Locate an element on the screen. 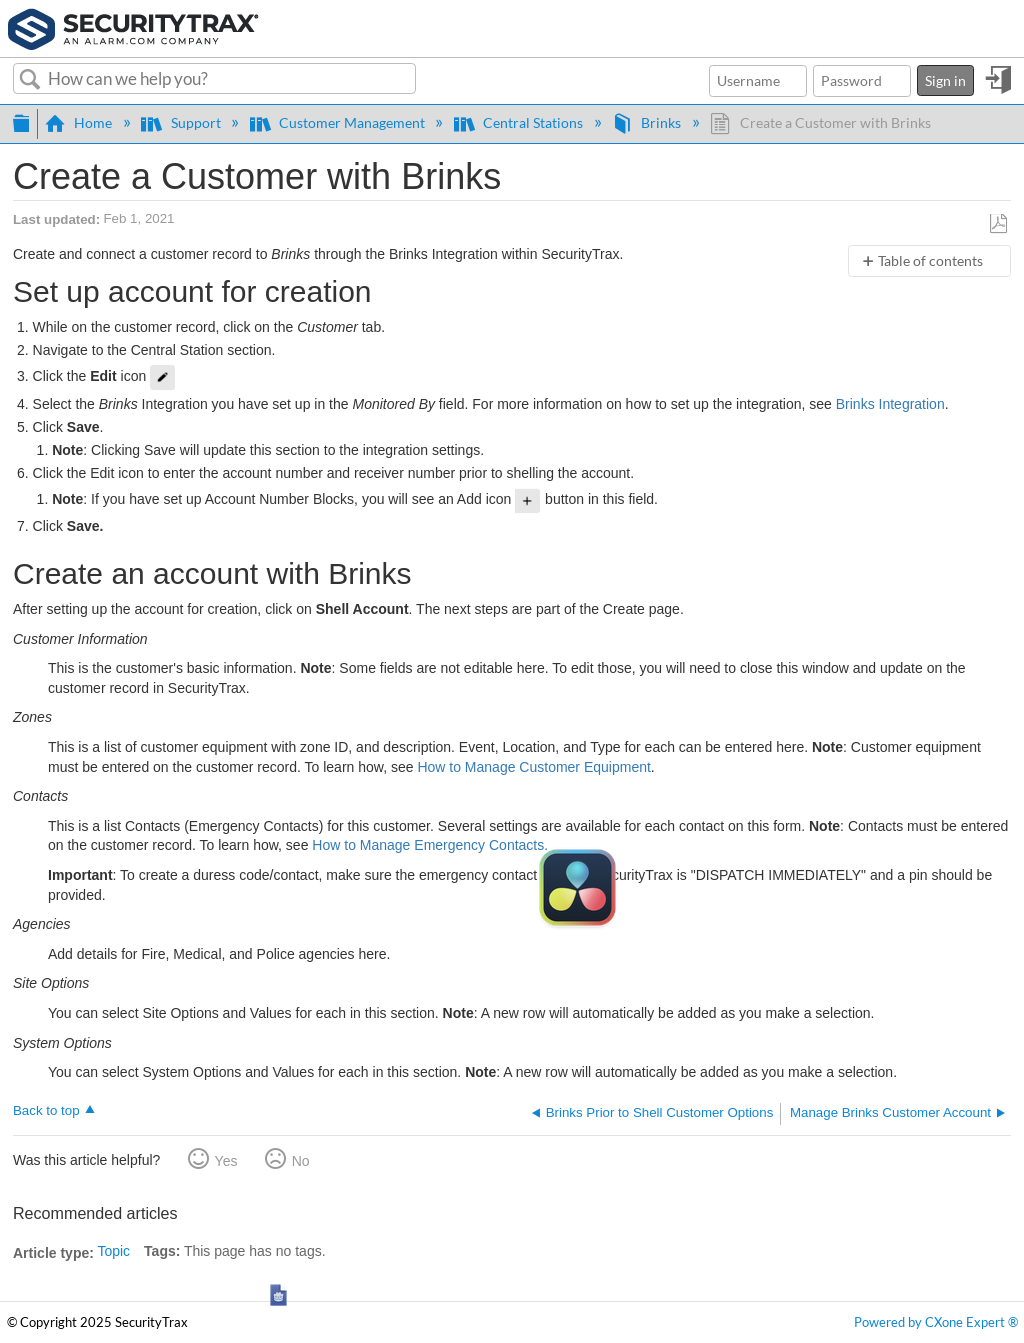 This screenshot has height=1343, width=1024. open DaVinci Resolve video editing application is located at coordinates (577, 887).